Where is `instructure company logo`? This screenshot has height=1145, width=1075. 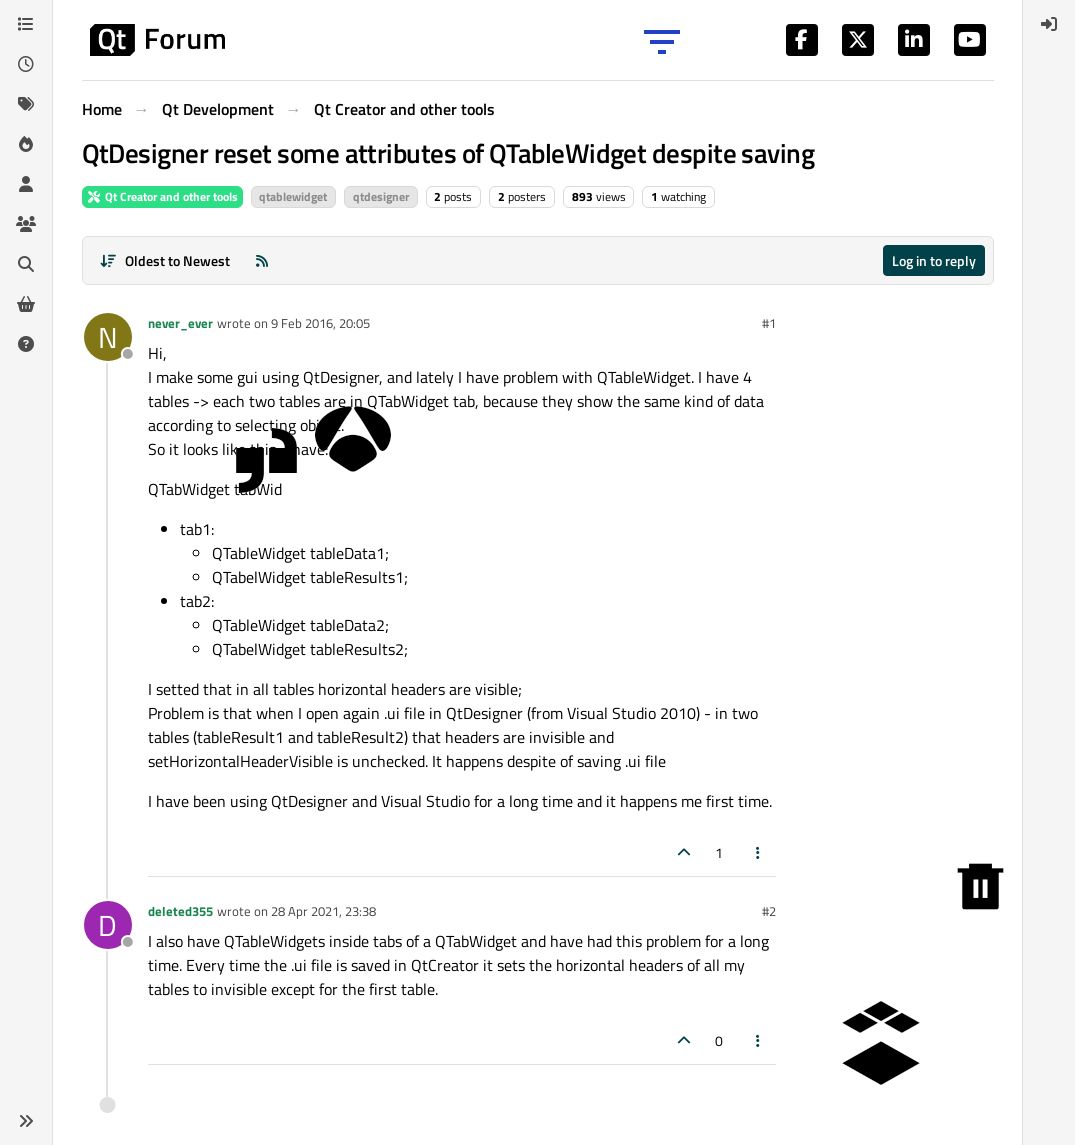 instructure company logo is located at coordinates (881, 1043).